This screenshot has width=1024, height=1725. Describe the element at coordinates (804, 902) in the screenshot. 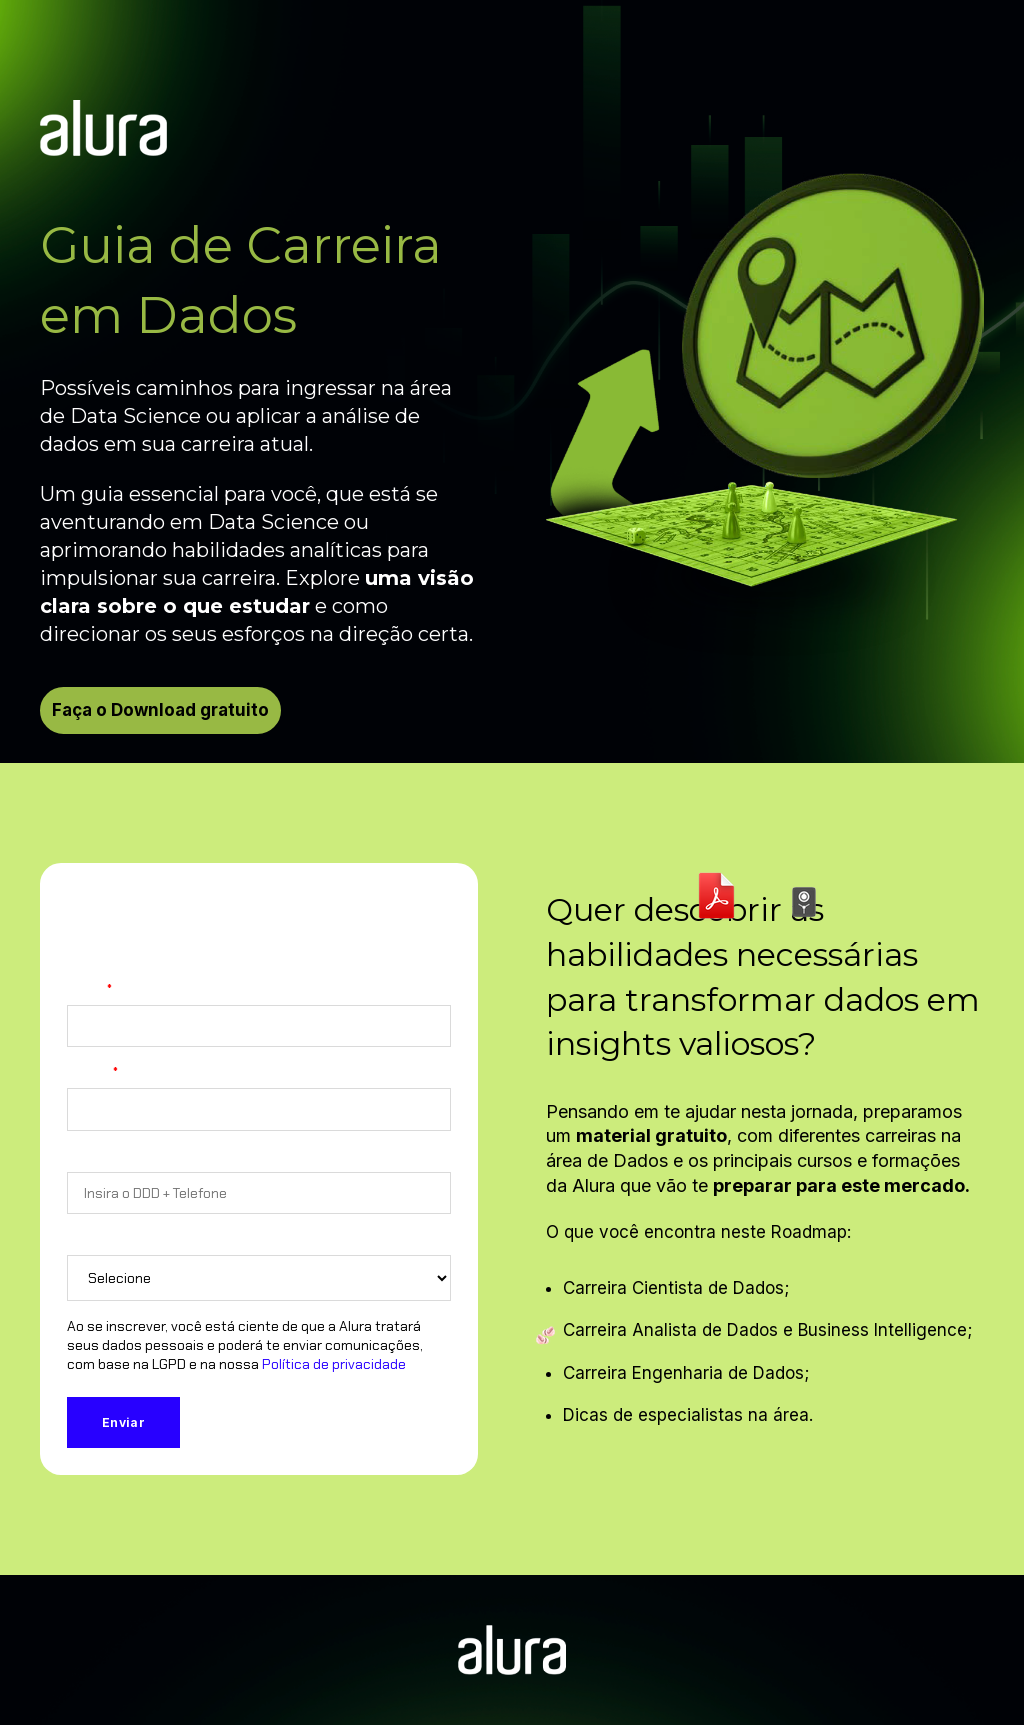

I see `archive selected email messages` at that location.